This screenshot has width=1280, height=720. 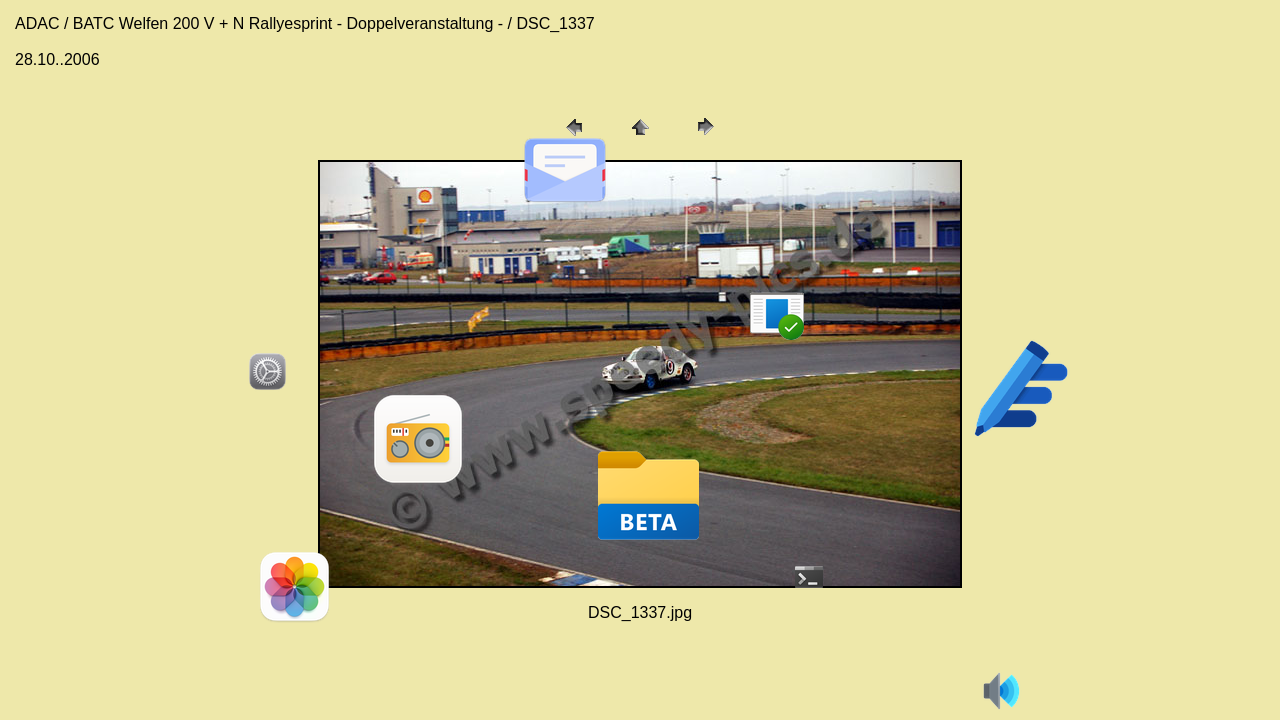 I want to click on open system settings or preferences, so click(x=267, y=371).